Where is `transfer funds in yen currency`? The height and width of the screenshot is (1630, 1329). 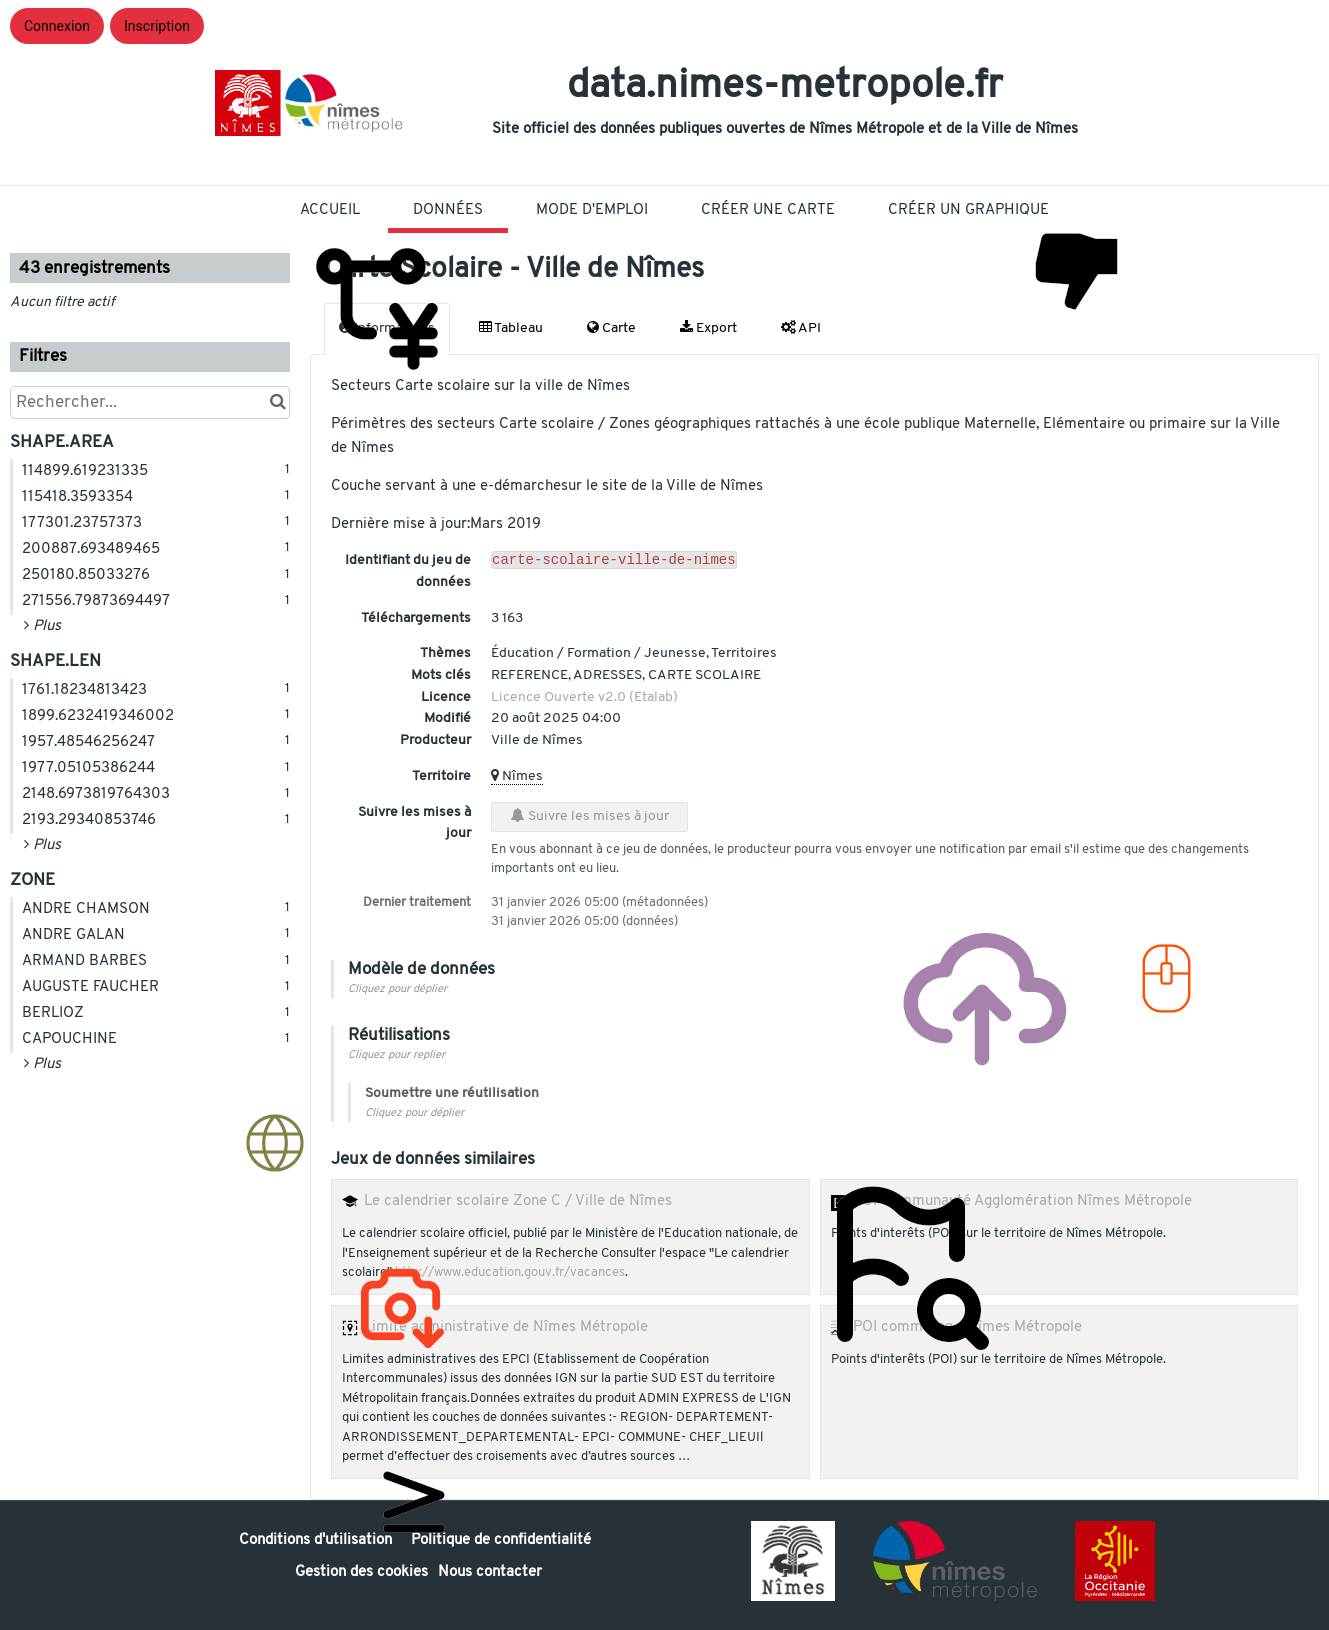 transfer funds in yen currency is located at coordinates (377, 309).